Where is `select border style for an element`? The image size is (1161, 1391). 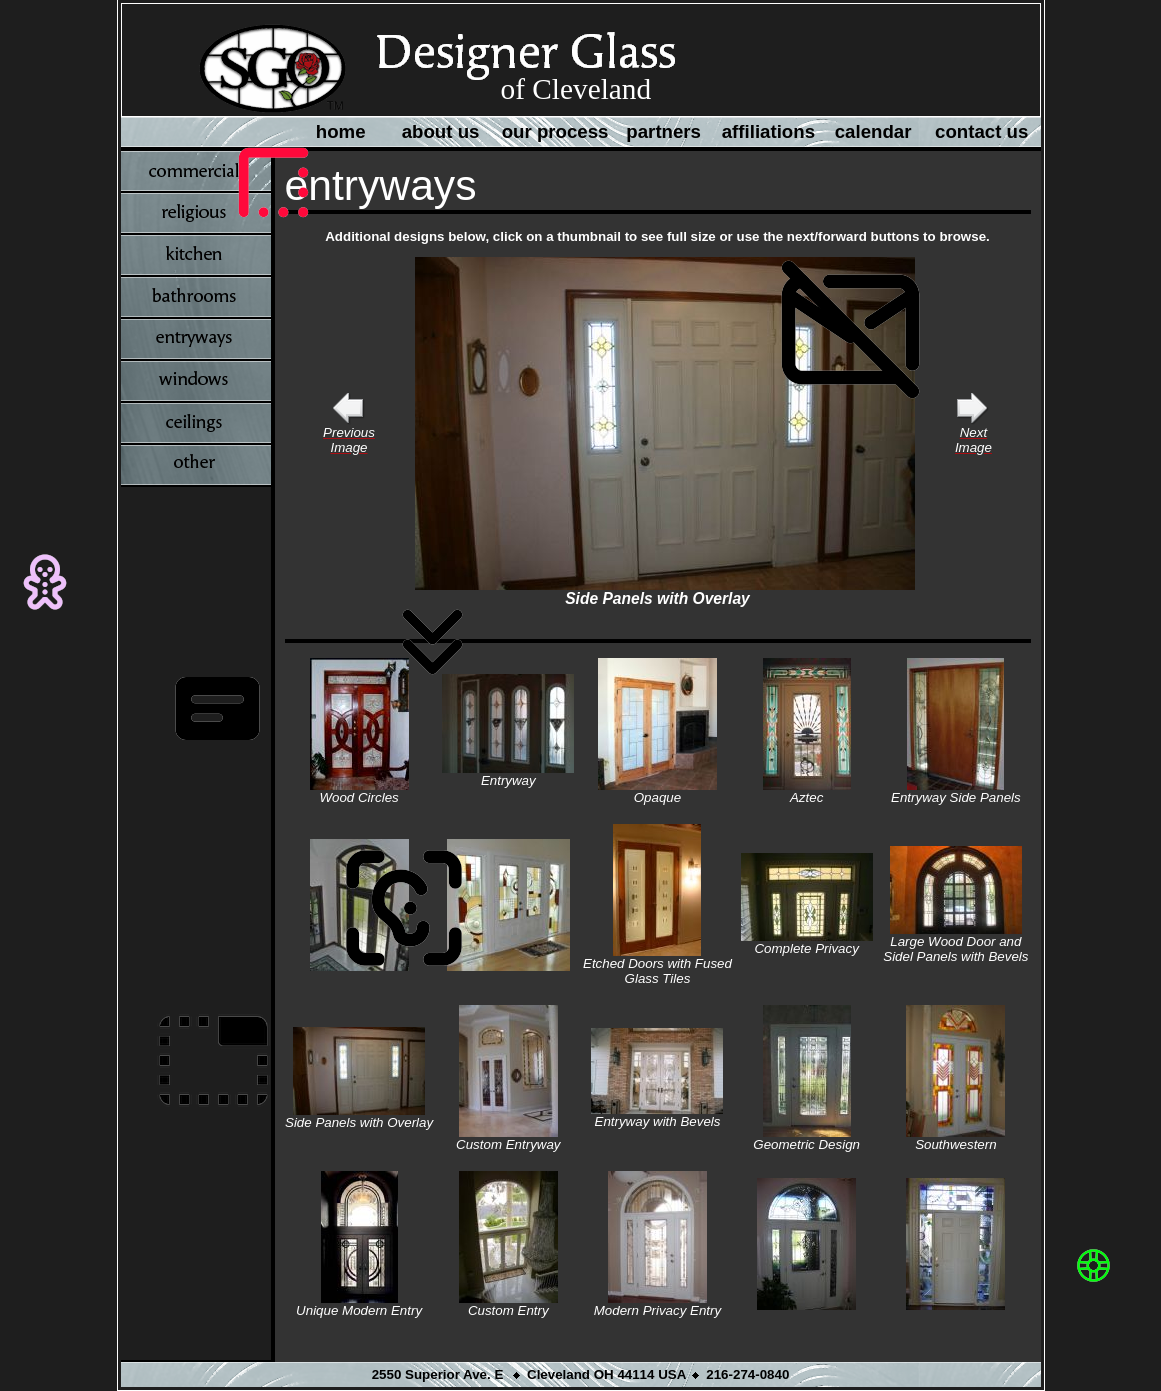 select border style for an element is located at coordinates (273, 182).